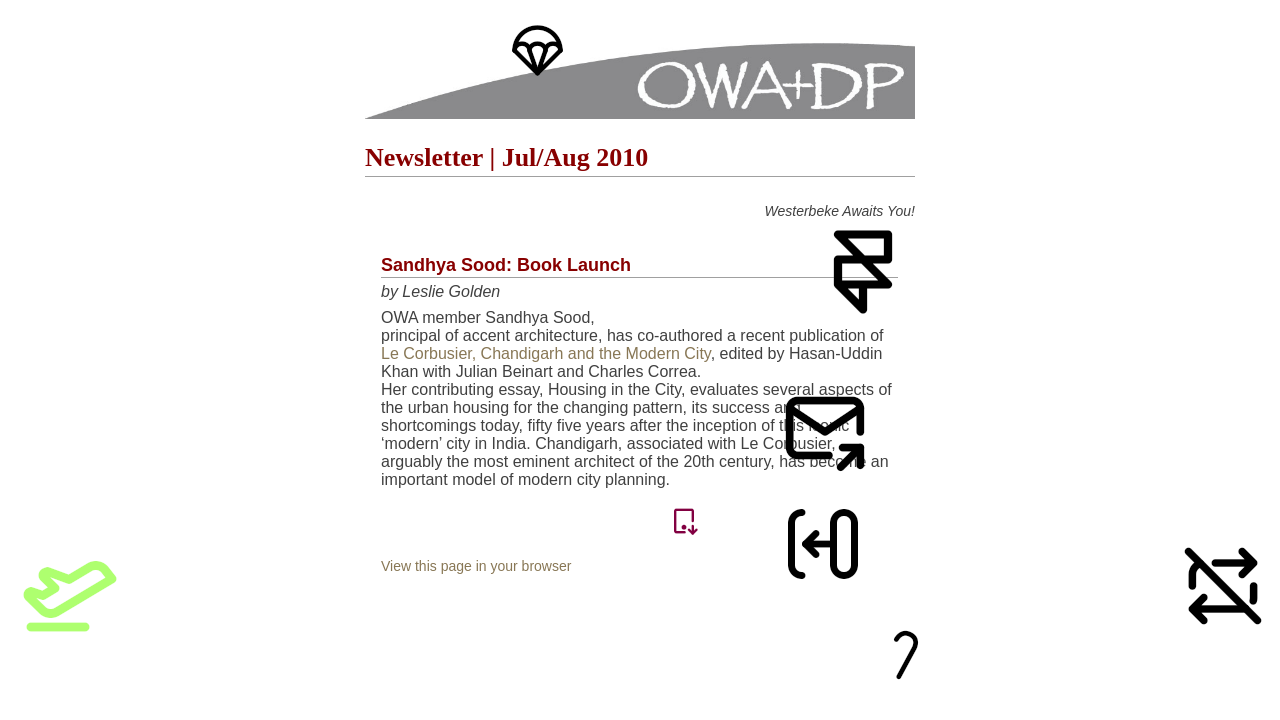  I want to click on repeat mode is disabled, so click(1223, 586).